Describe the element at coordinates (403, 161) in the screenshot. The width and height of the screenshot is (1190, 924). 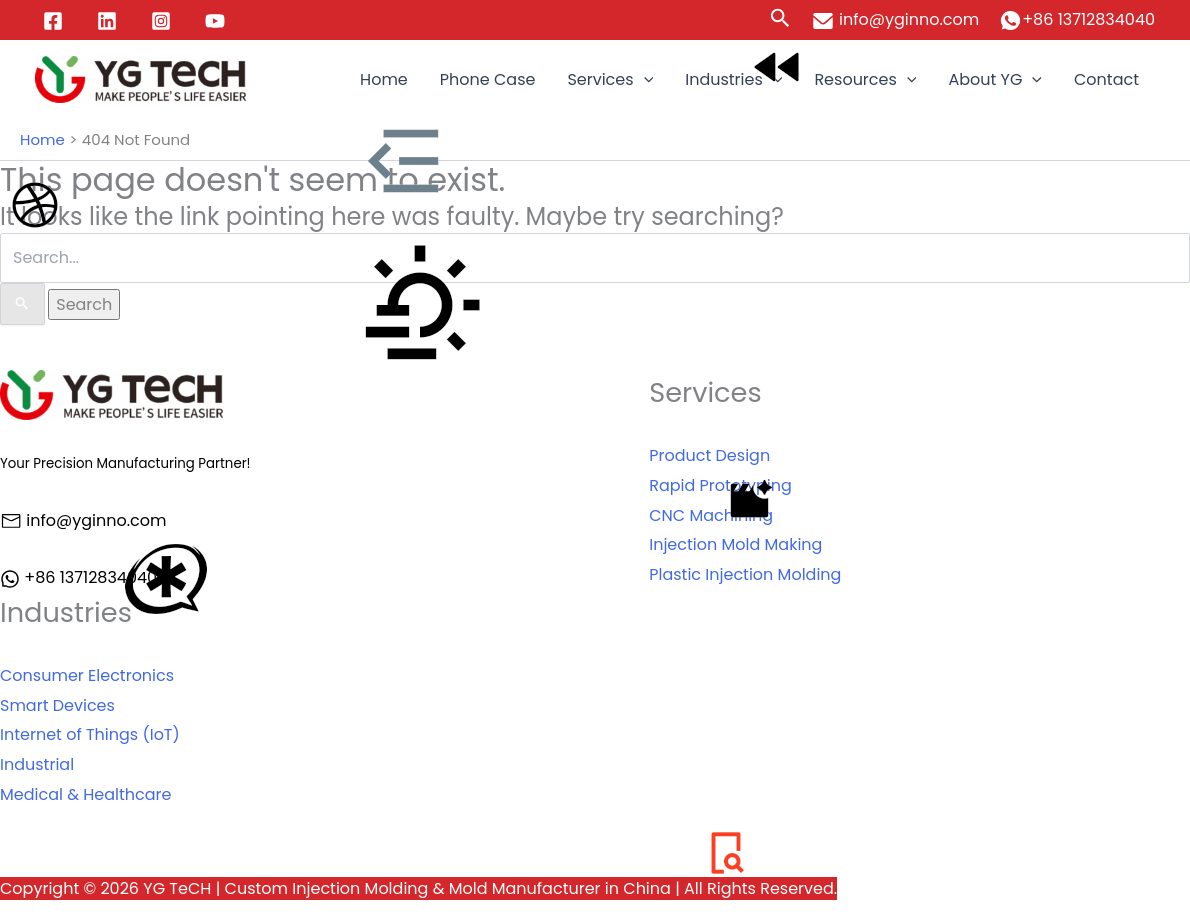
I see `collapse the sidebar menu` at that location.